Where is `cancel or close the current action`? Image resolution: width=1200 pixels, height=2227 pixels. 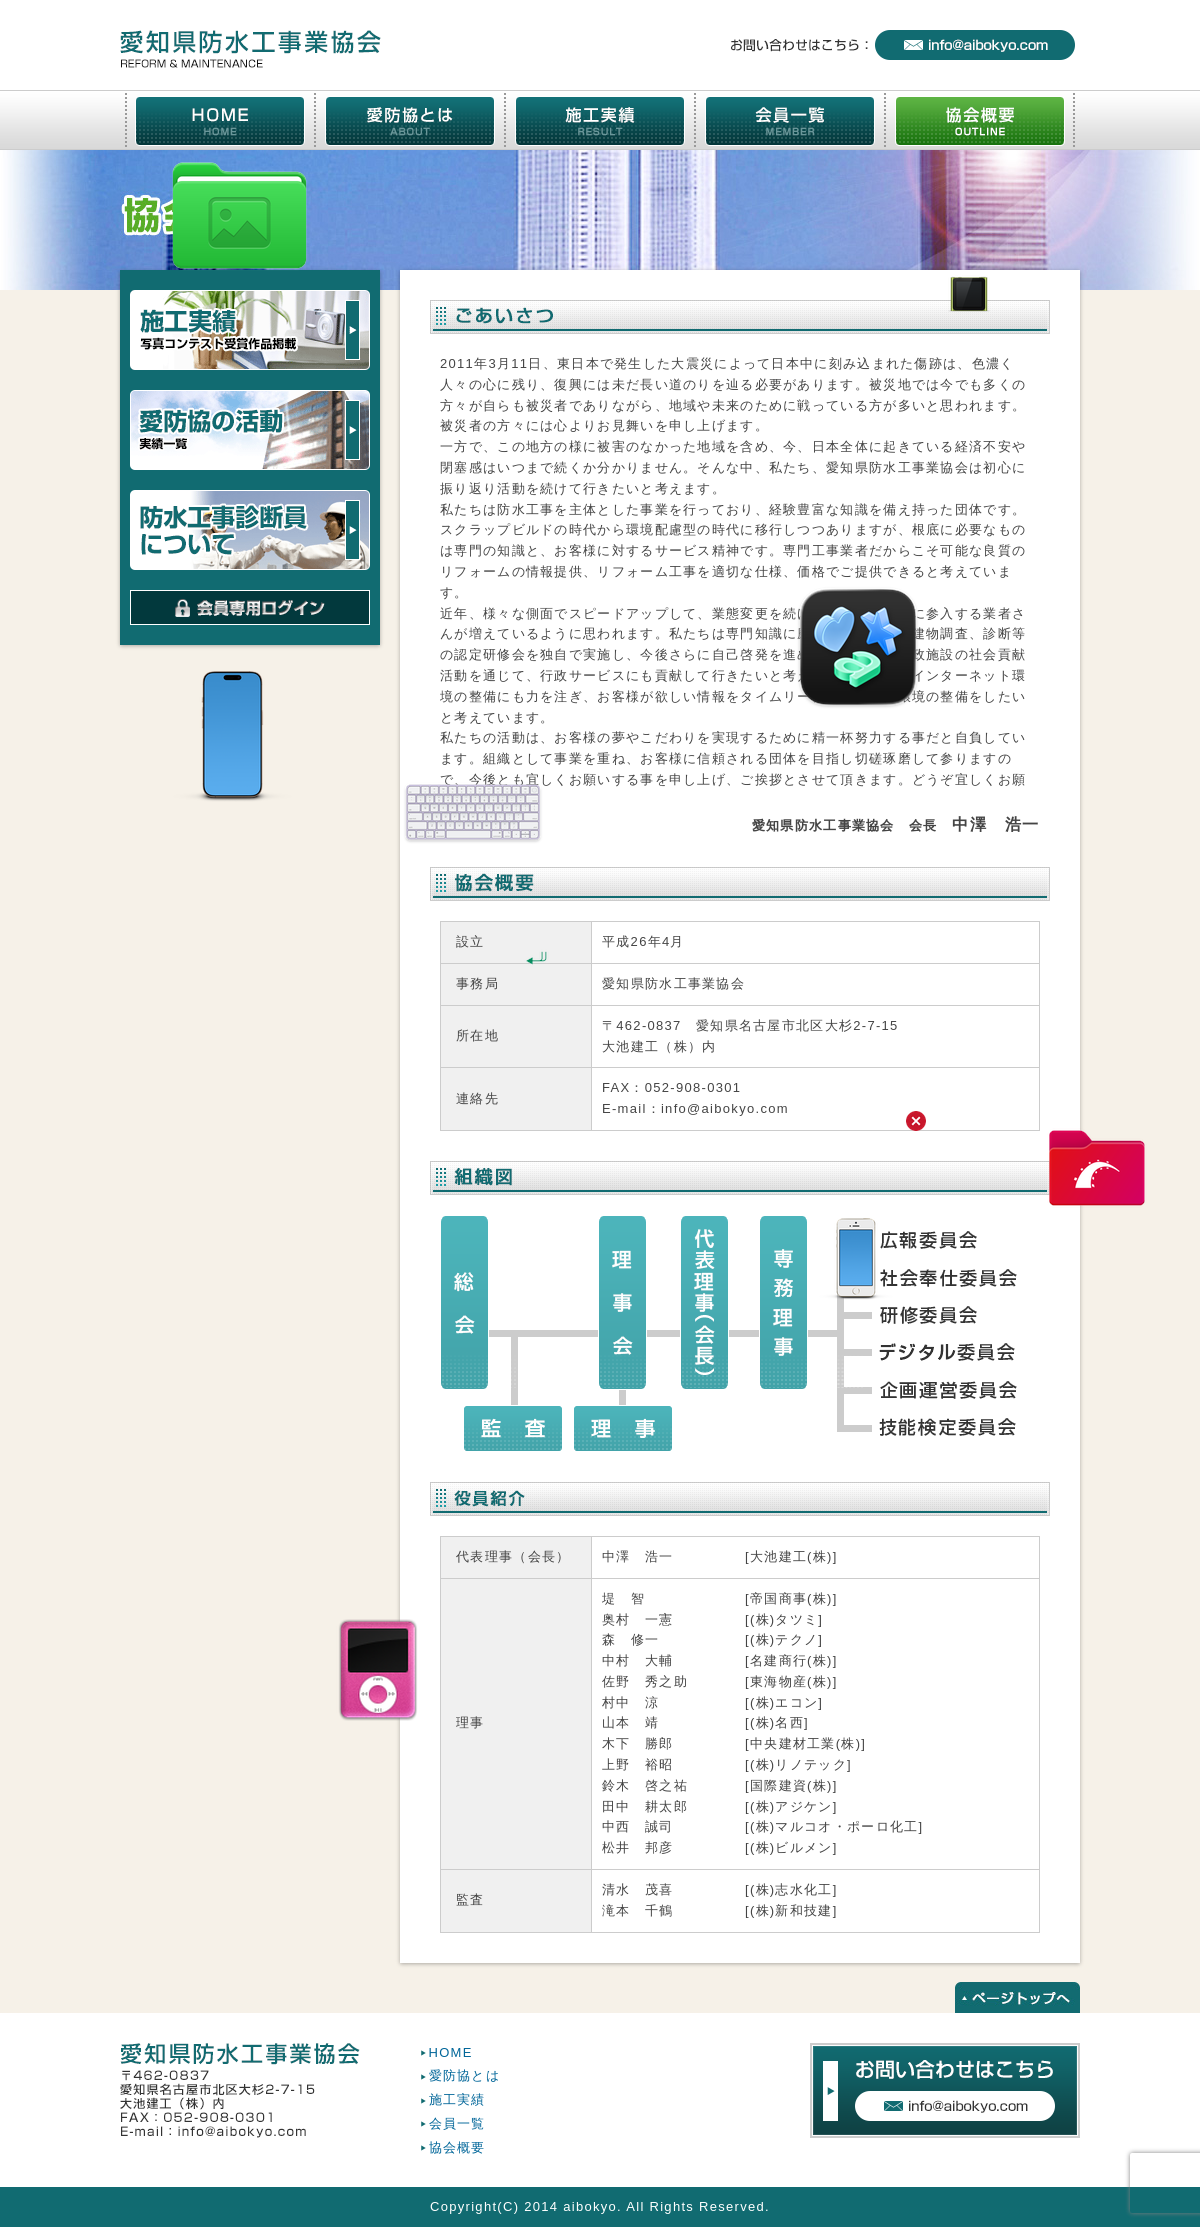
cancel or close the current action is located at coordinates (916, 1121).